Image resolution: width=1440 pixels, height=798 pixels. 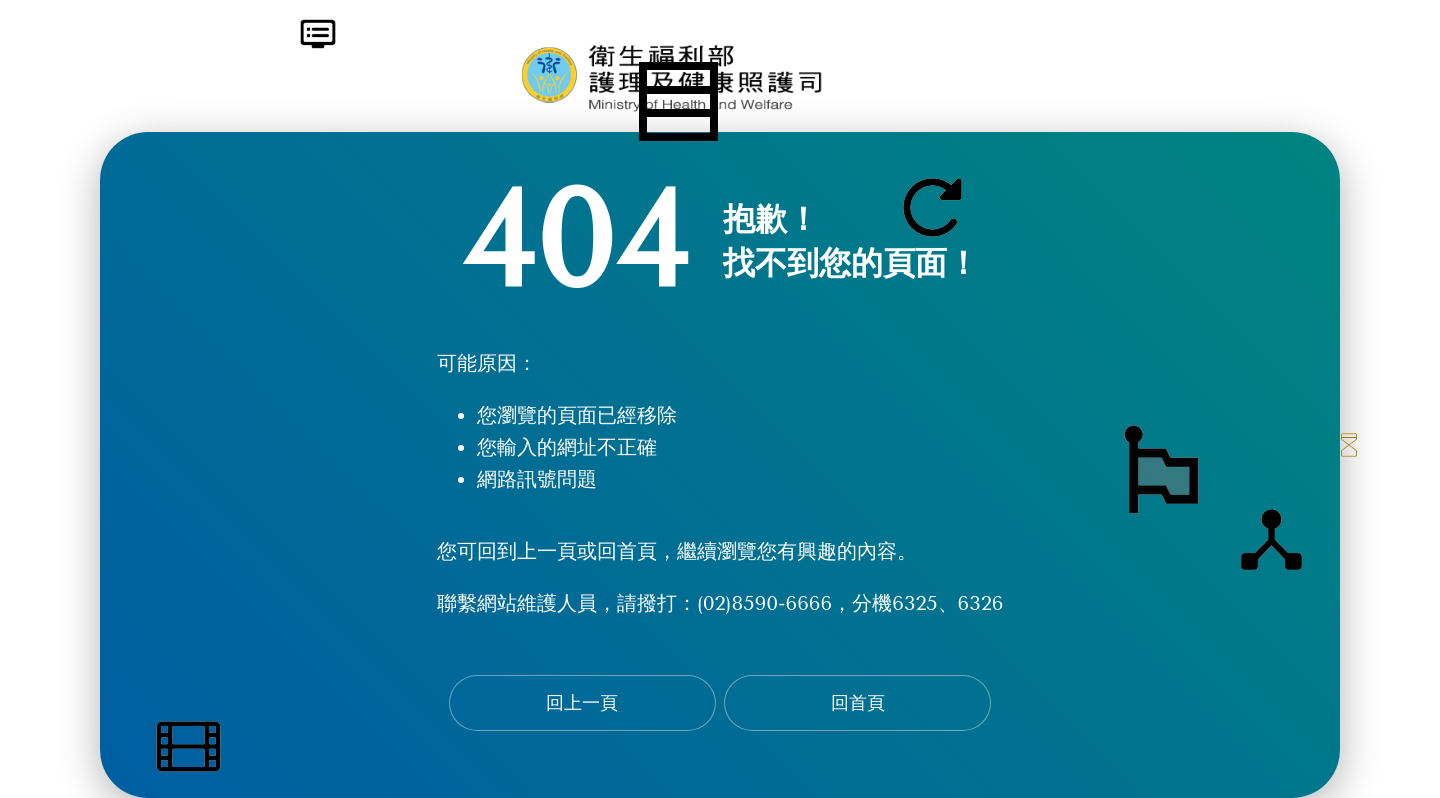 I want to click on view video or film content, so click(x=188, y=746).